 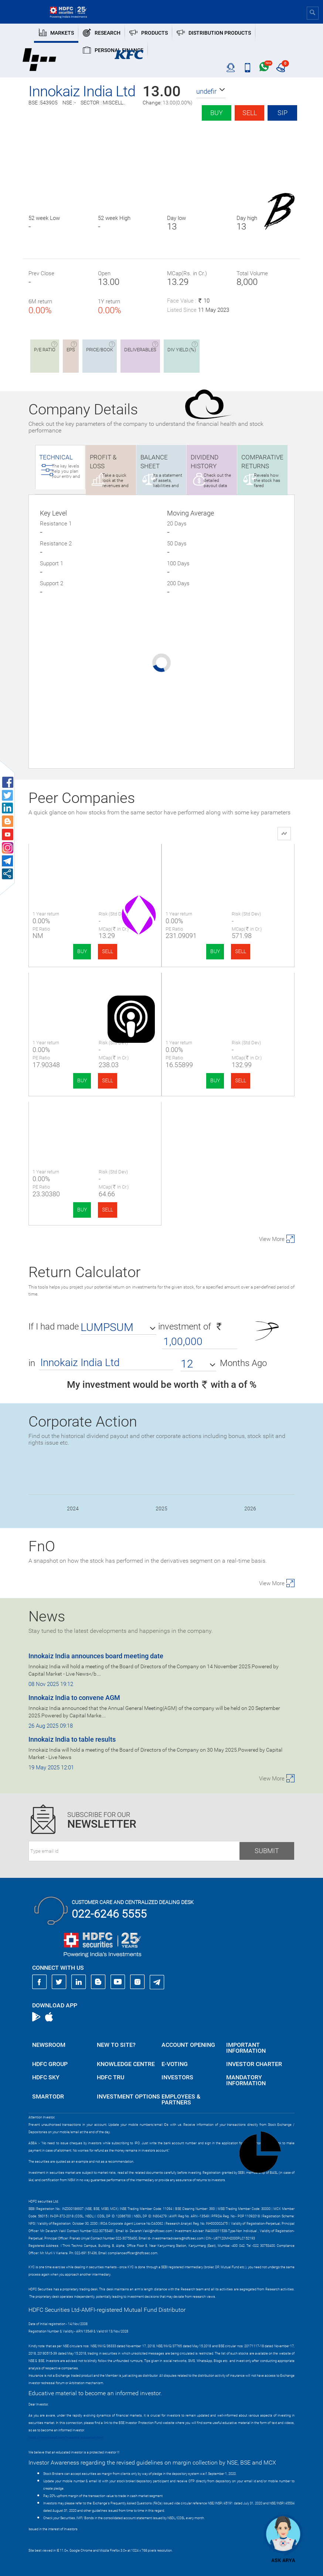 What do you see at coordinates (39, 59) in the screenshot?
I see `visit have i been pwned website` at bounding box center [39, 59].